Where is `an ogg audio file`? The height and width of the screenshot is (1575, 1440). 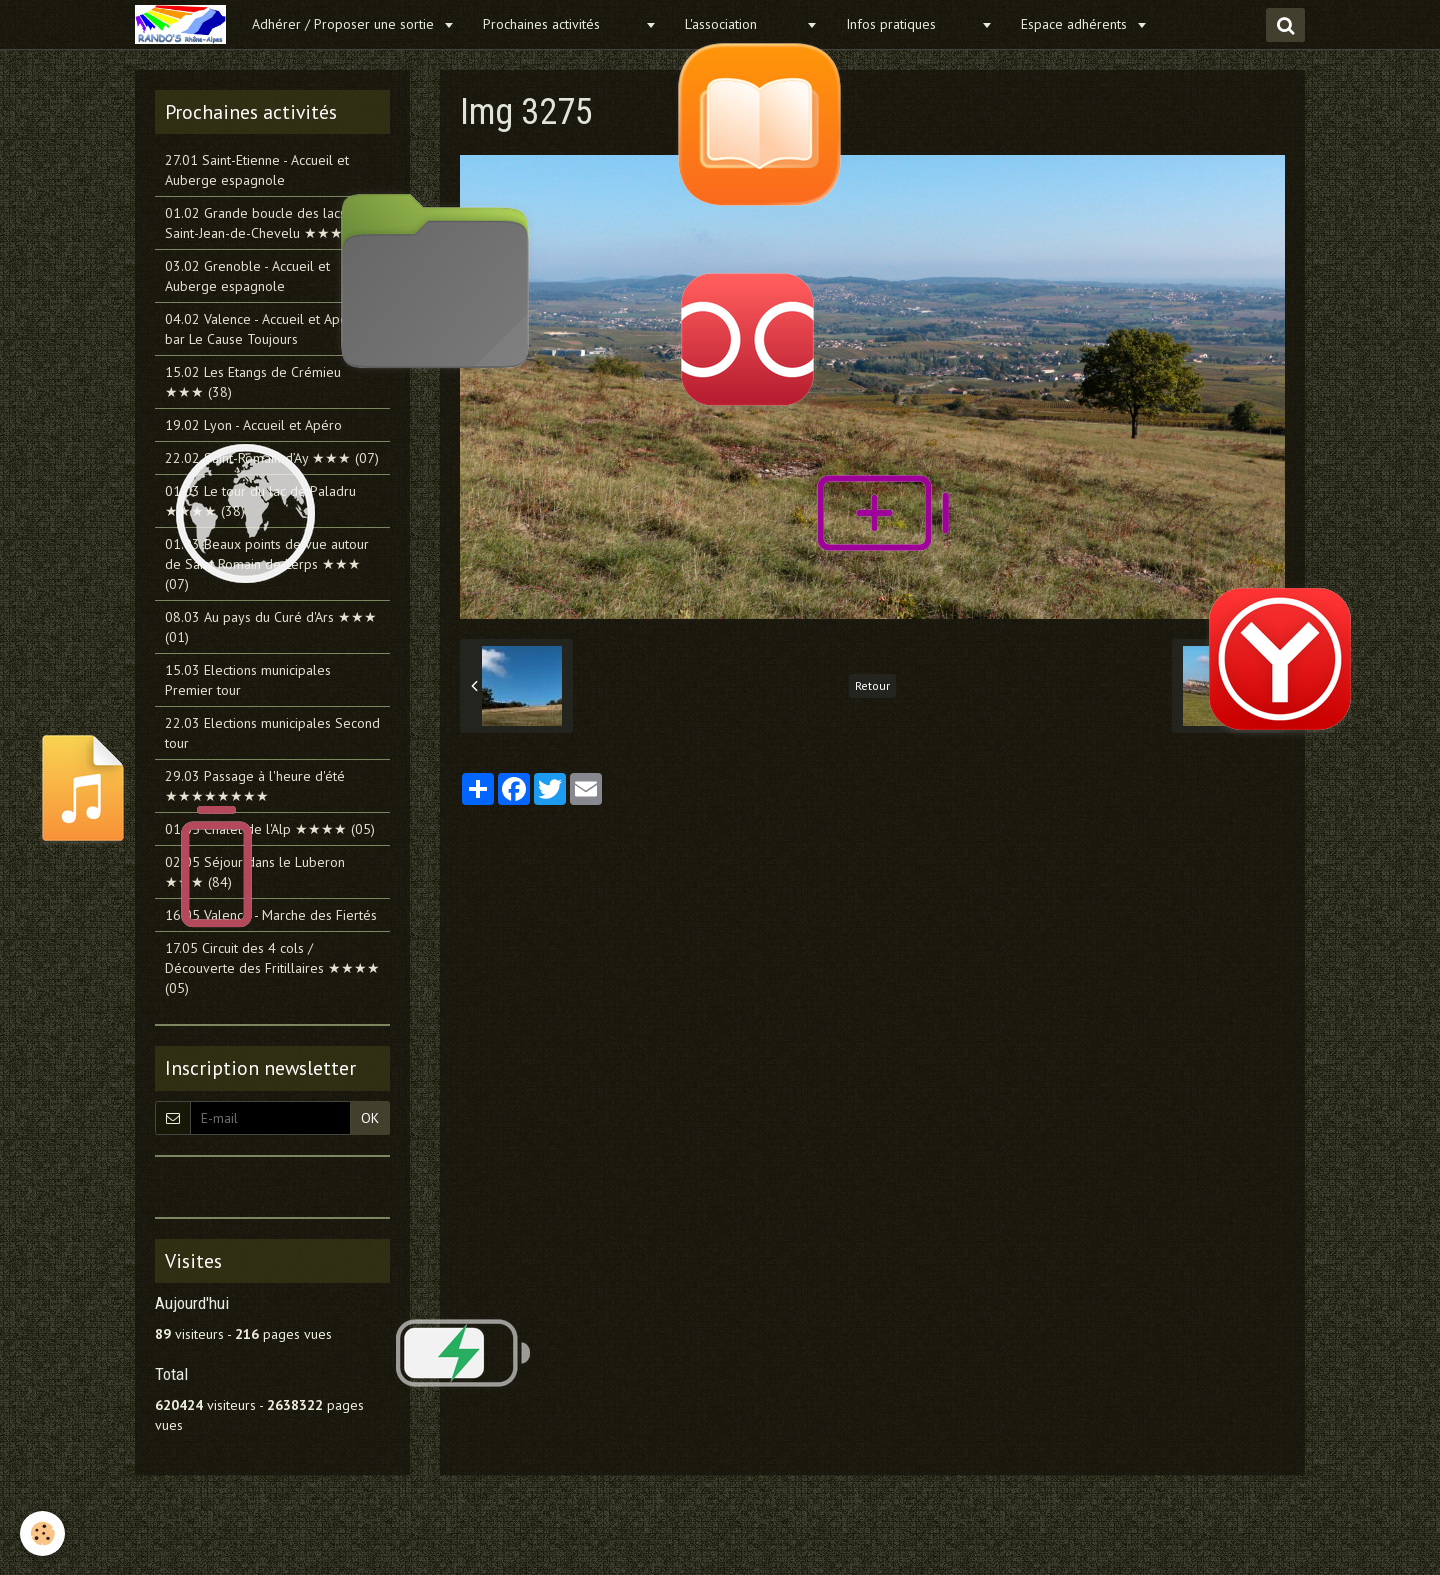
an ogg audio file is located at coordinates (83, 788).